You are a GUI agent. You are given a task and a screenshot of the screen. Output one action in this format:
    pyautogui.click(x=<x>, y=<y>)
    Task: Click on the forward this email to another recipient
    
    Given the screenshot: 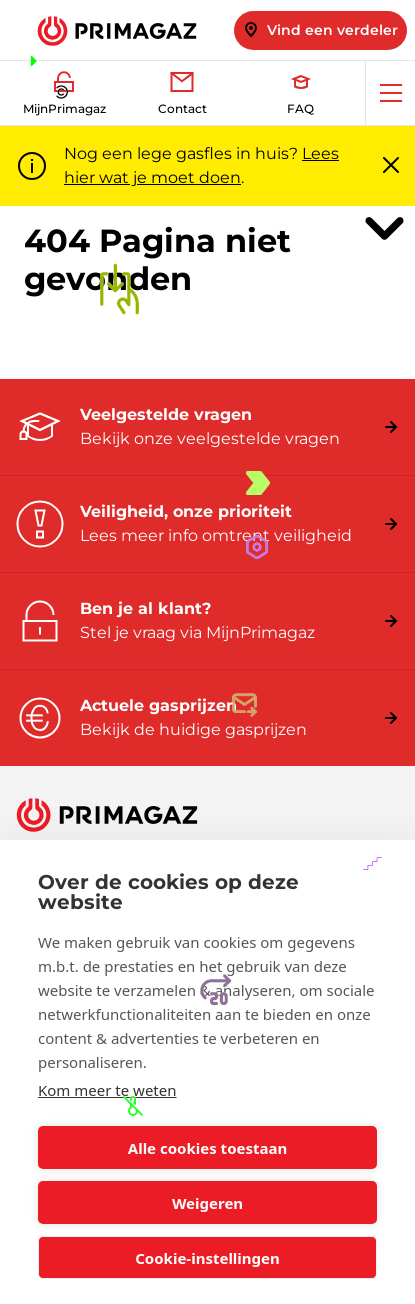 What is the action you would take?
    pyautogui.click(x=244, y=704)
    